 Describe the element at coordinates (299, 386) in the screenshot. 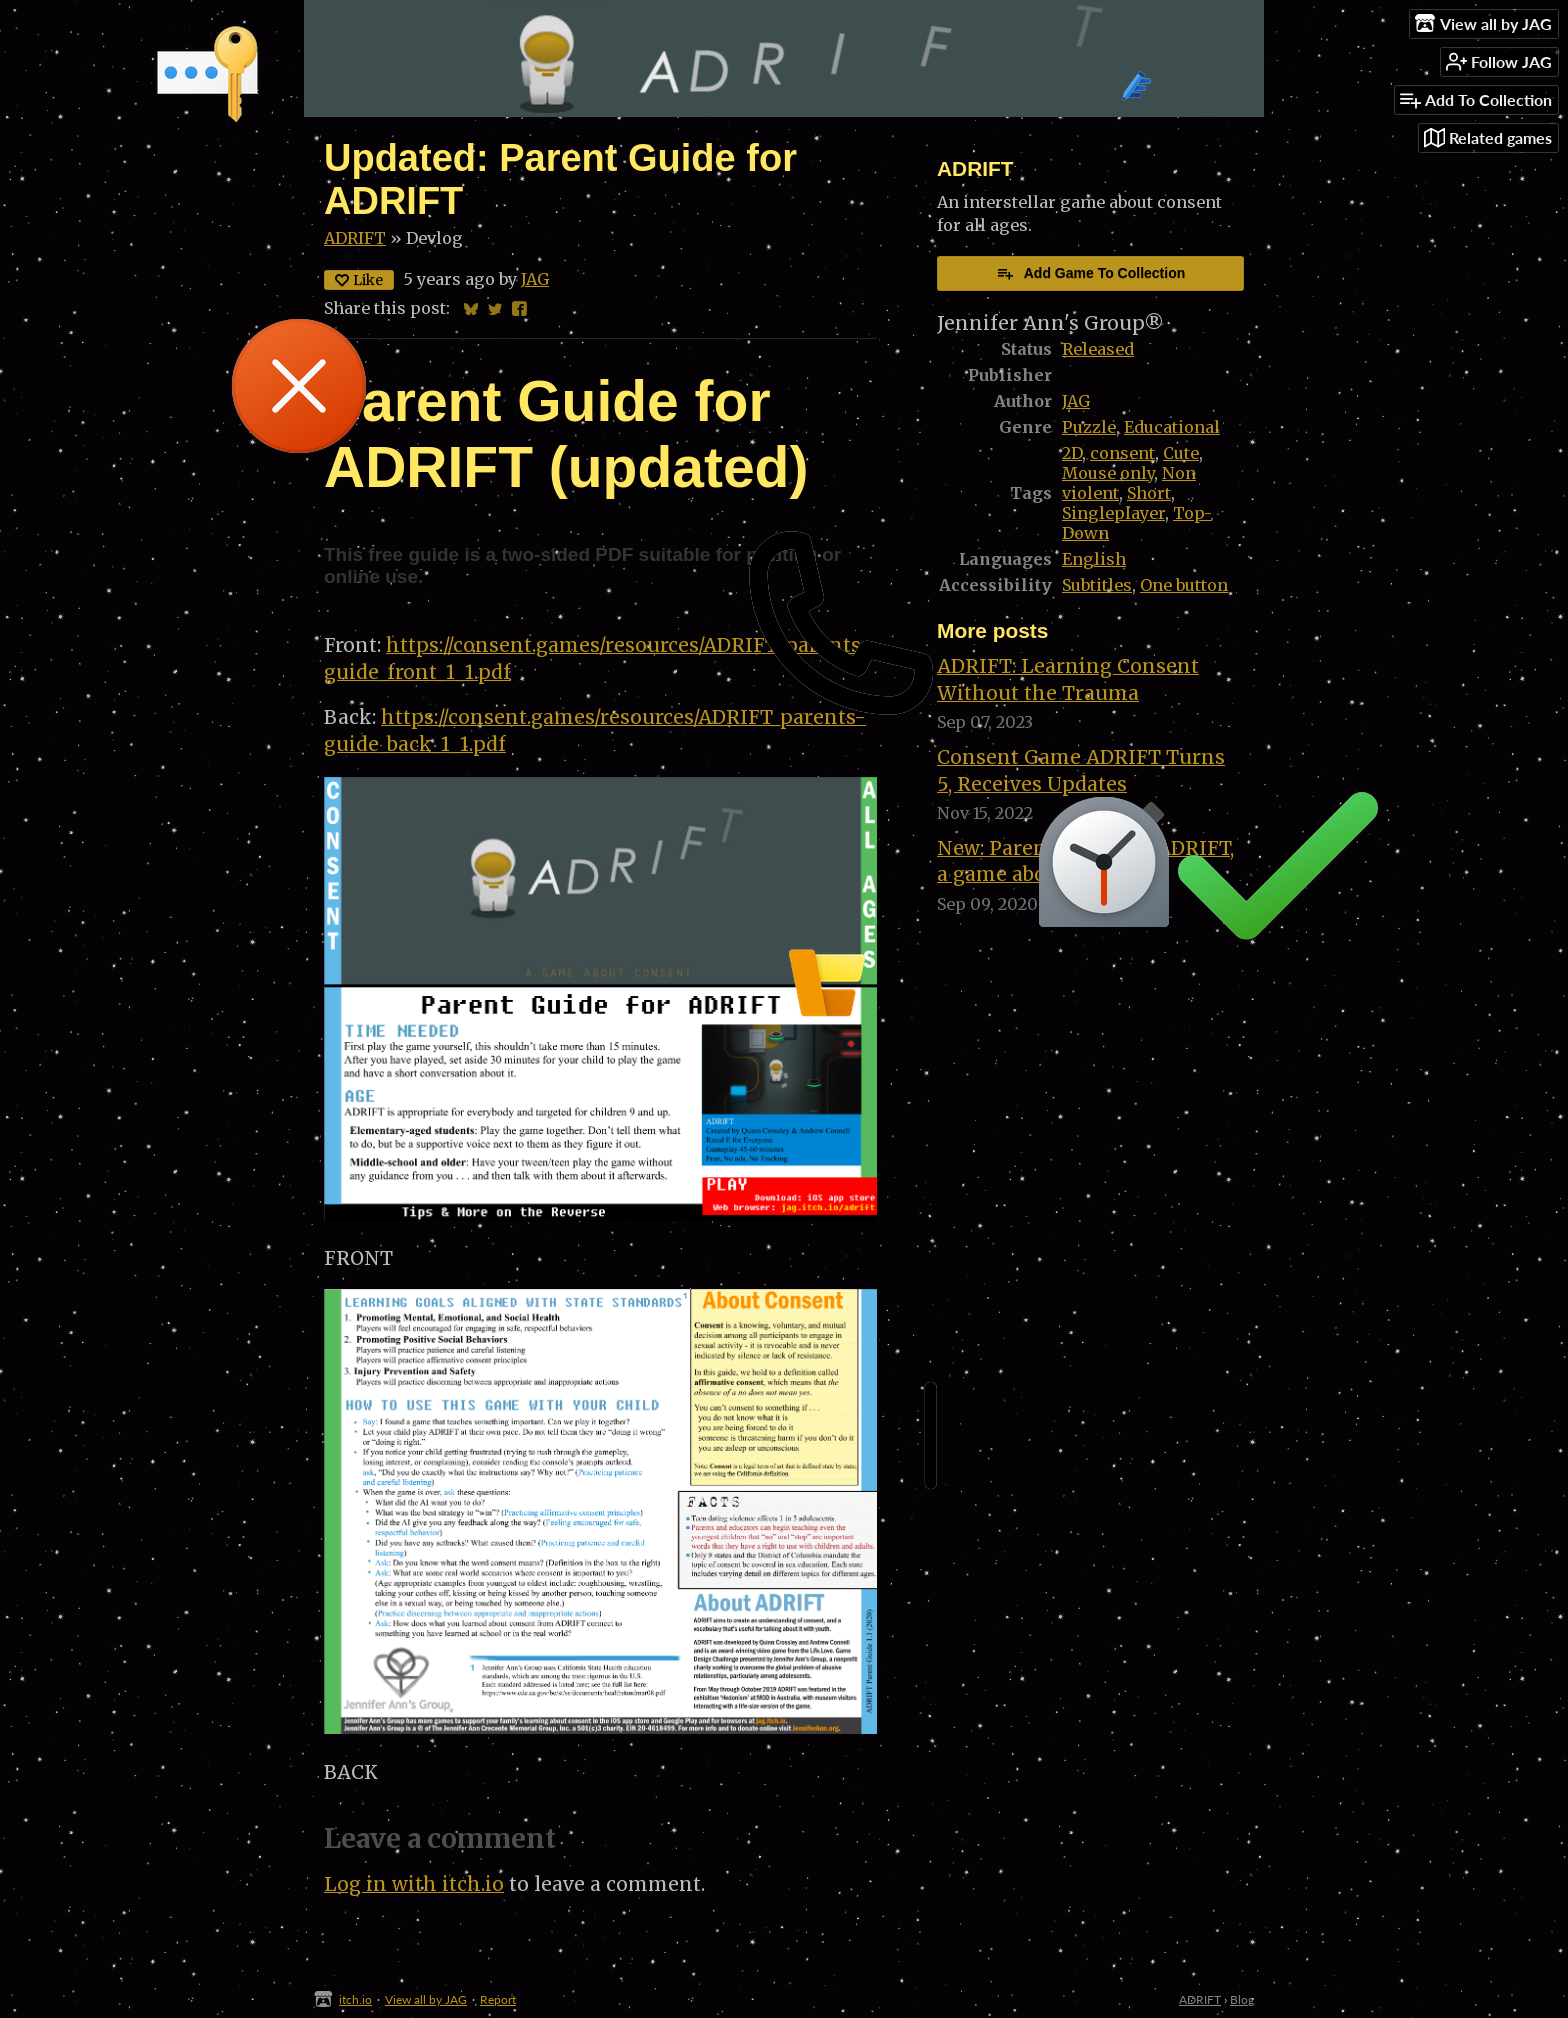

I see `indicates an error or failed action` at that location.